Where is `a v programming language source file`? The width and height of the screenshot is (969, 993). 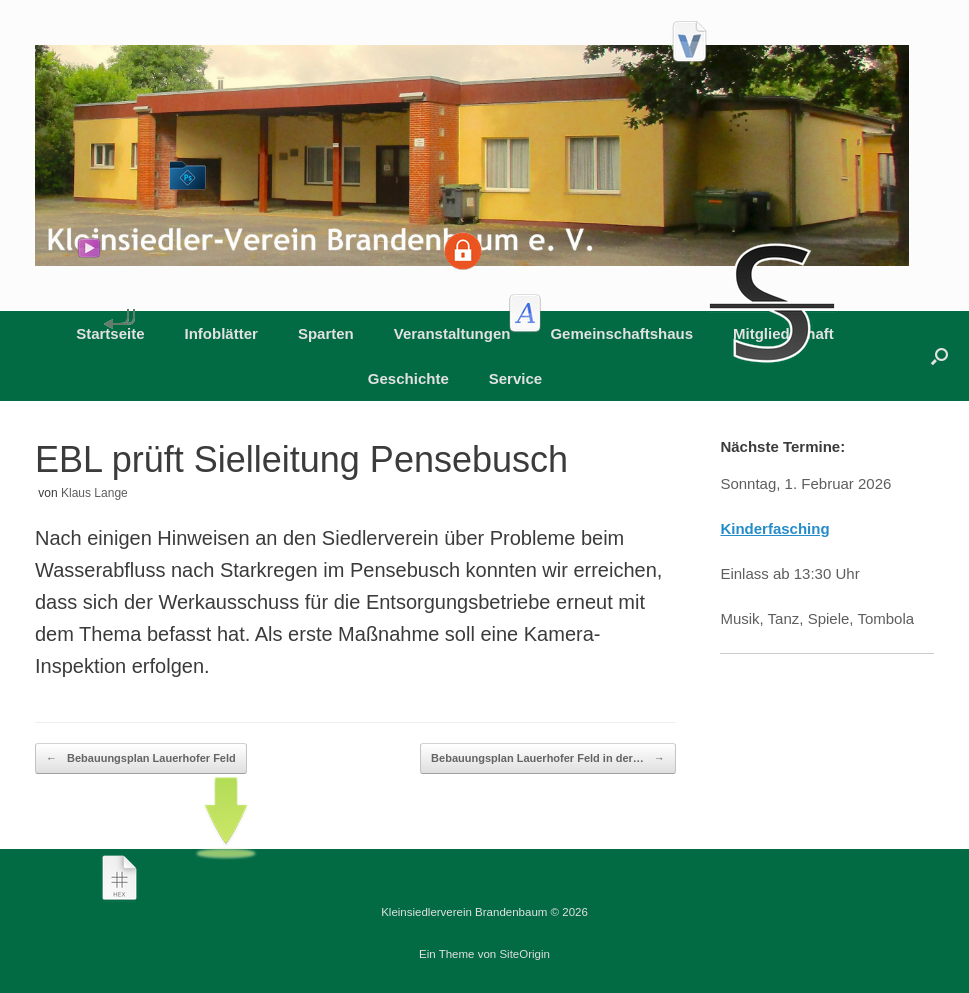 a v programming language source file is located at coordinates (689, 41).